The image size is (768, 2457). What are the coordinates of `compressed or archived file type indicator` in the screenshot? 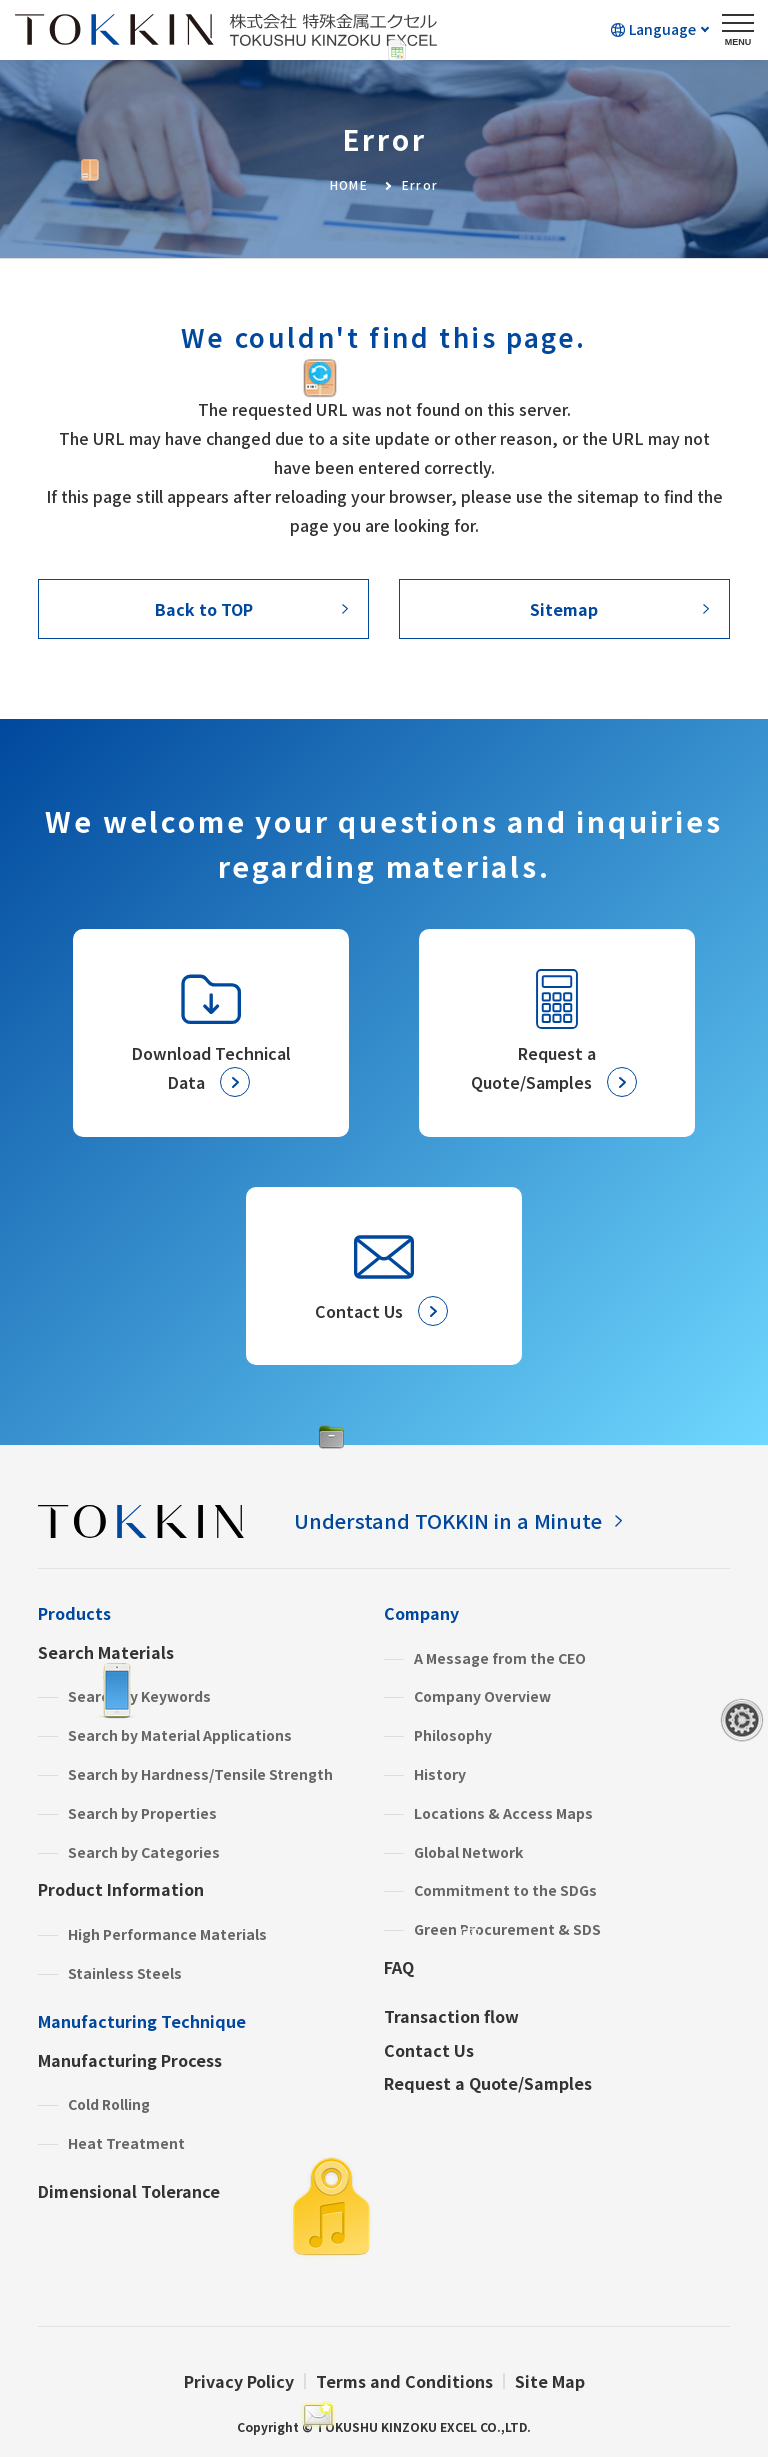 It's located at (90, 170).